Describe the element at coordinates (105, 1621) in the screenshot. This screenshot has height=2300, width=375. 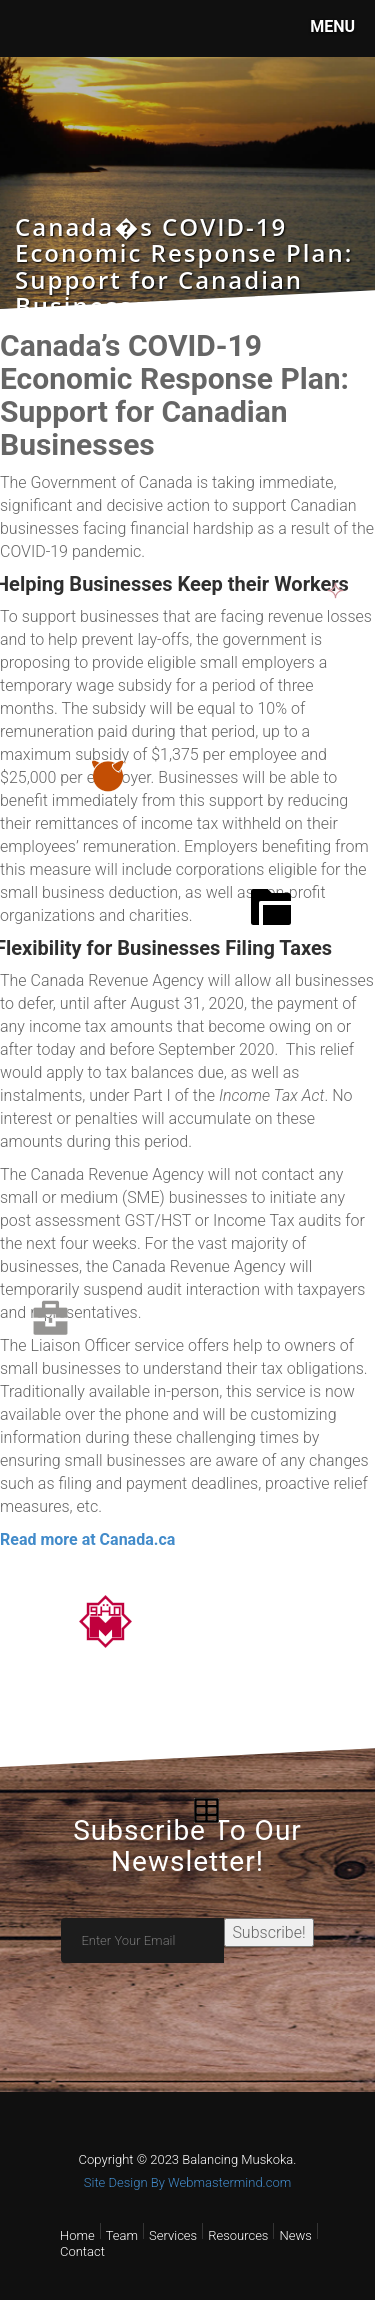
I see `cairo metro official app or service` at that location.